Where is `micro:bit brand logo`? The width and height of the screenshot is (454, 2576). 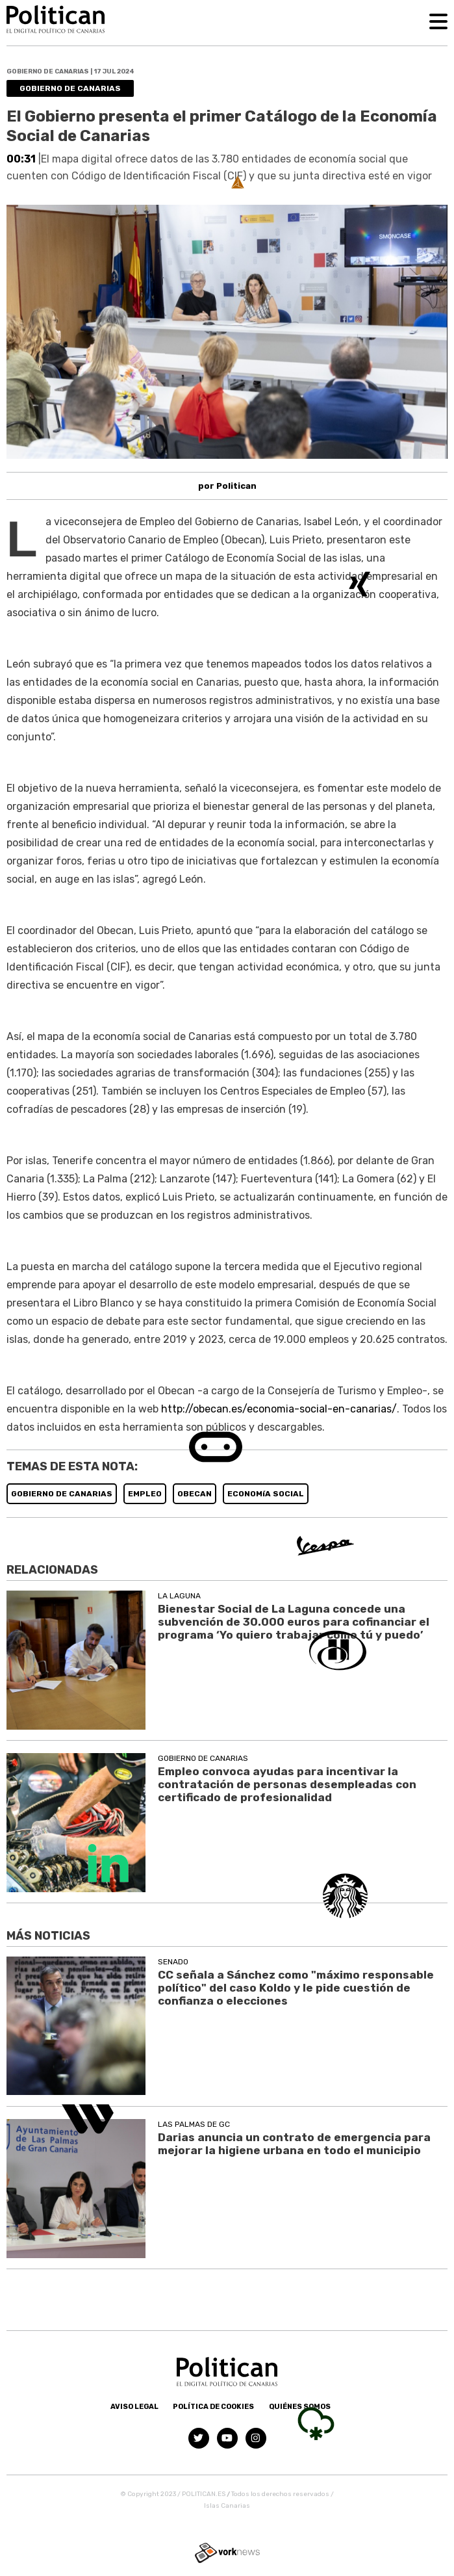 micro:bit brand logo is located at coordinates (216, 1447).